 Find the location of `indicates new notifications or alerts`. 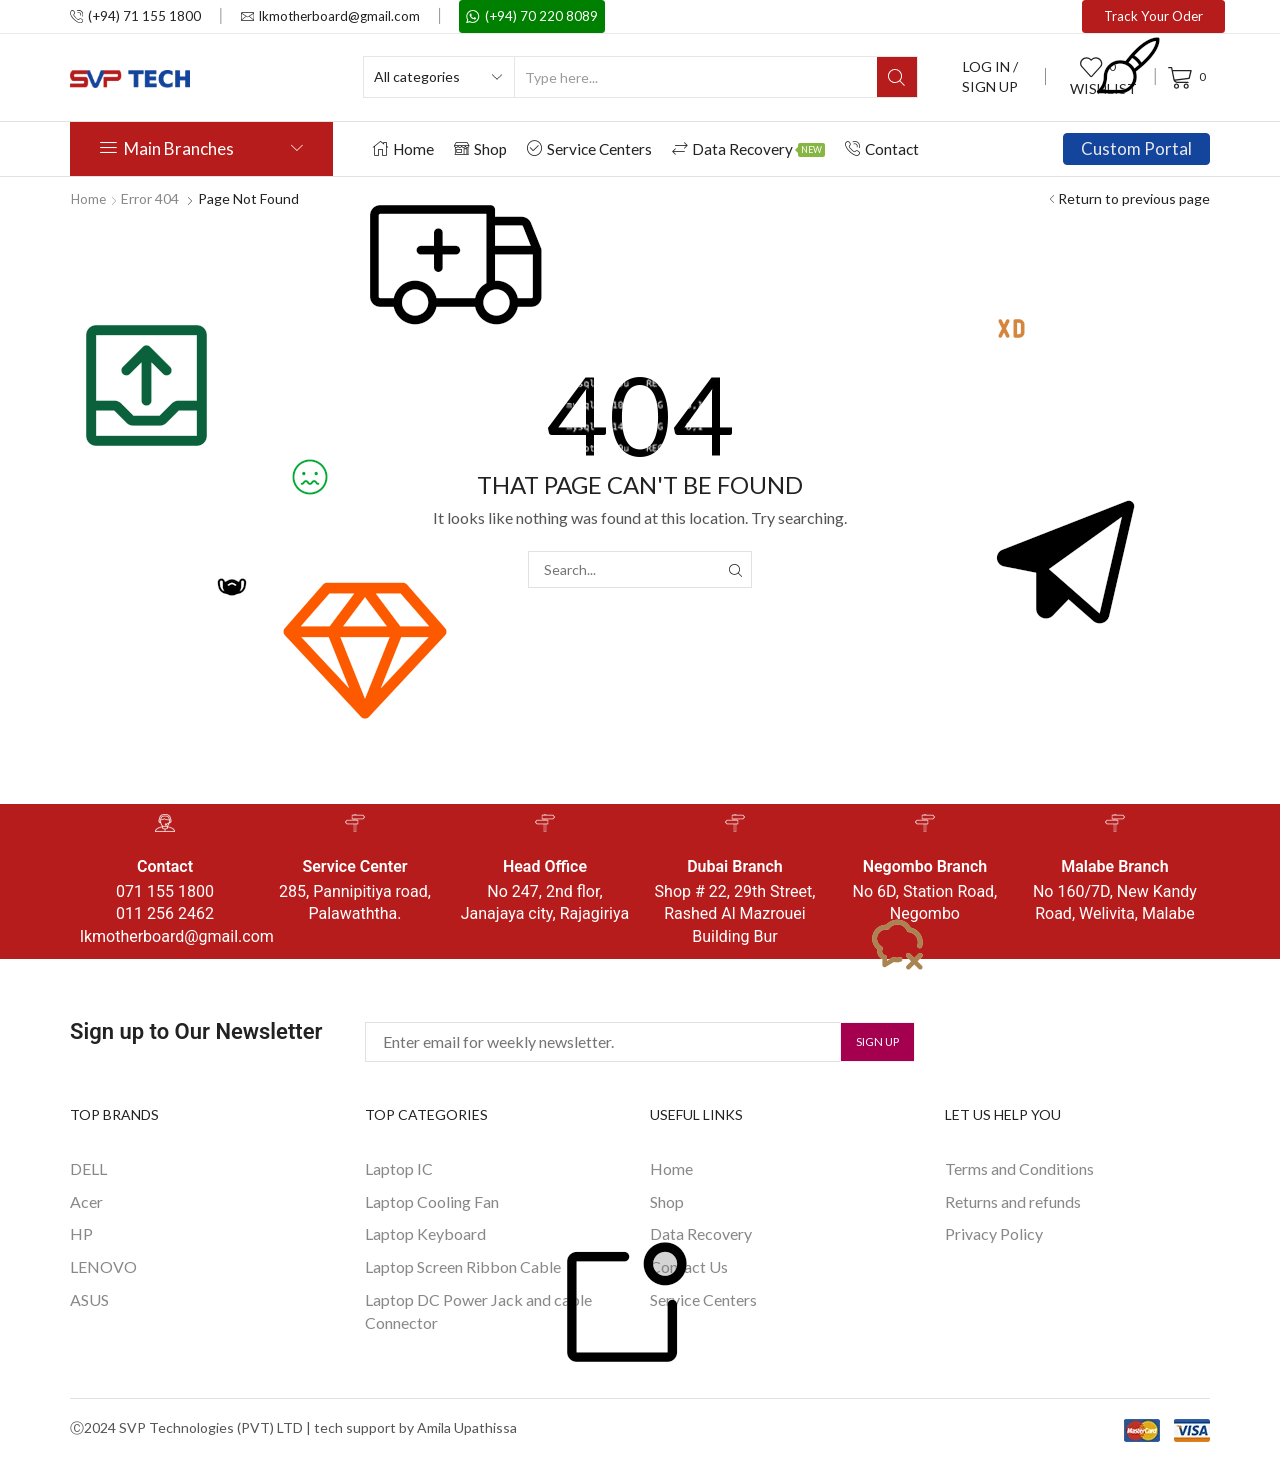

indicates new notifications or alerts is located at coordinates (624, 1304).